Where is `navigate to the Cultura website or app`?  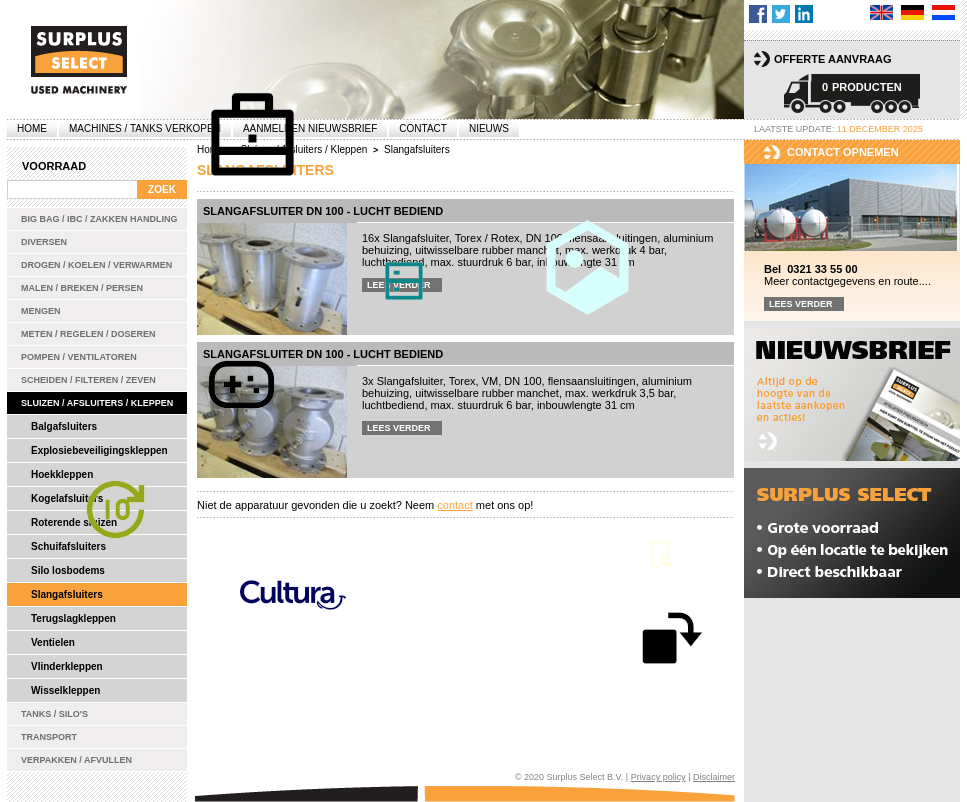 navigate to the Cultura website or app is located at coordinates (293, 595).